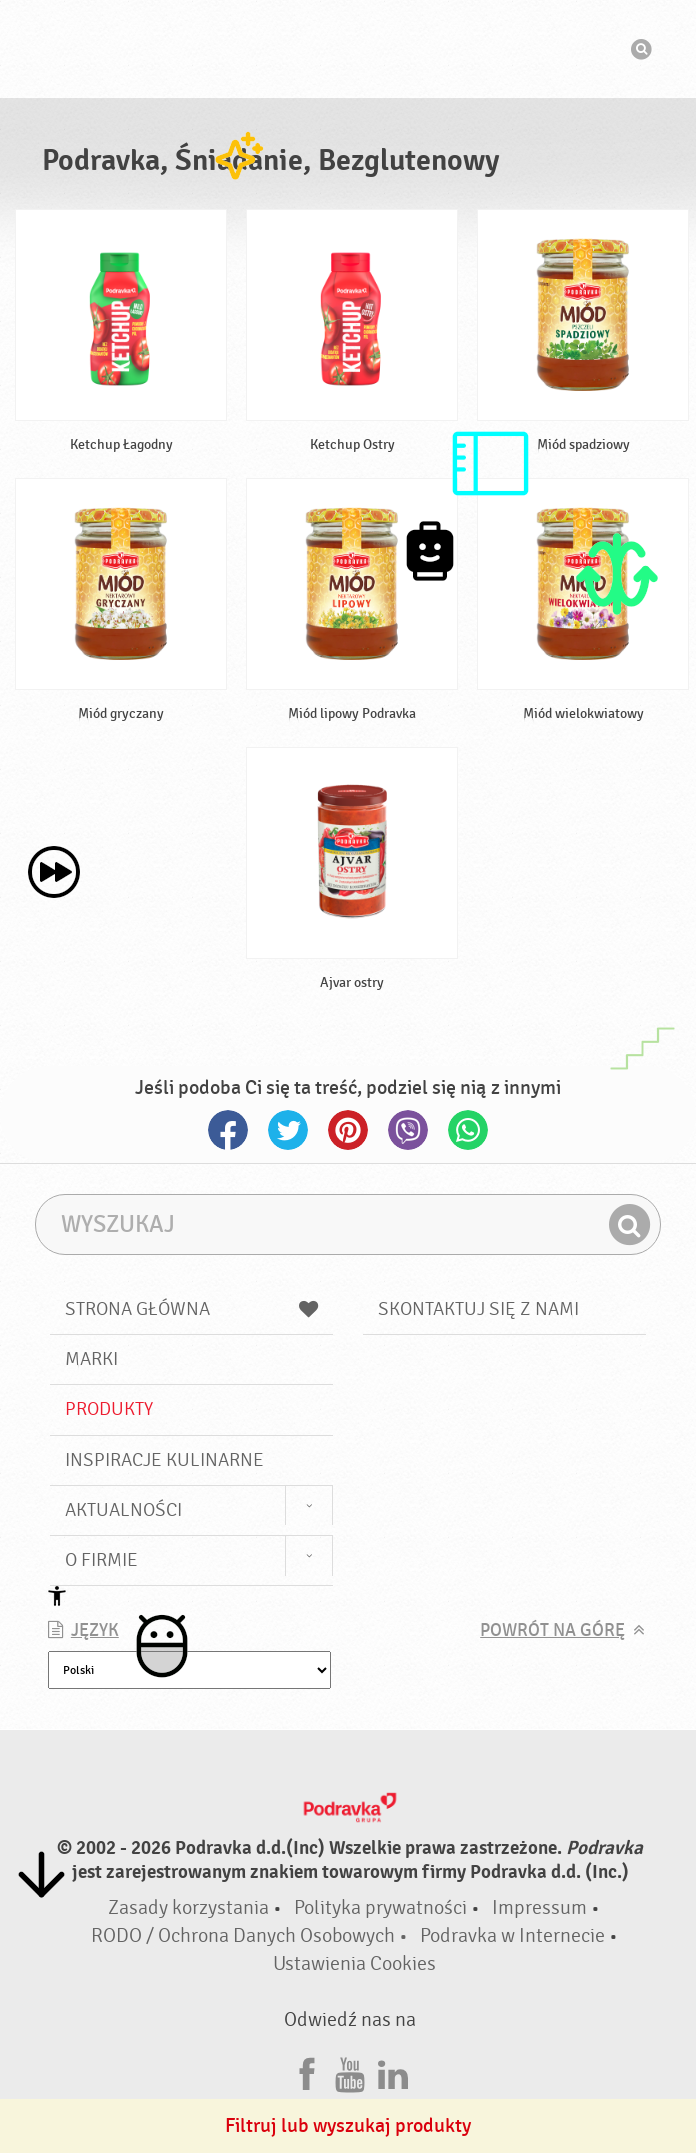  What do you see at coordinates (162, 1645) in the screenshot?
I see `android device or system settings` at bounding box center [162, 1645].